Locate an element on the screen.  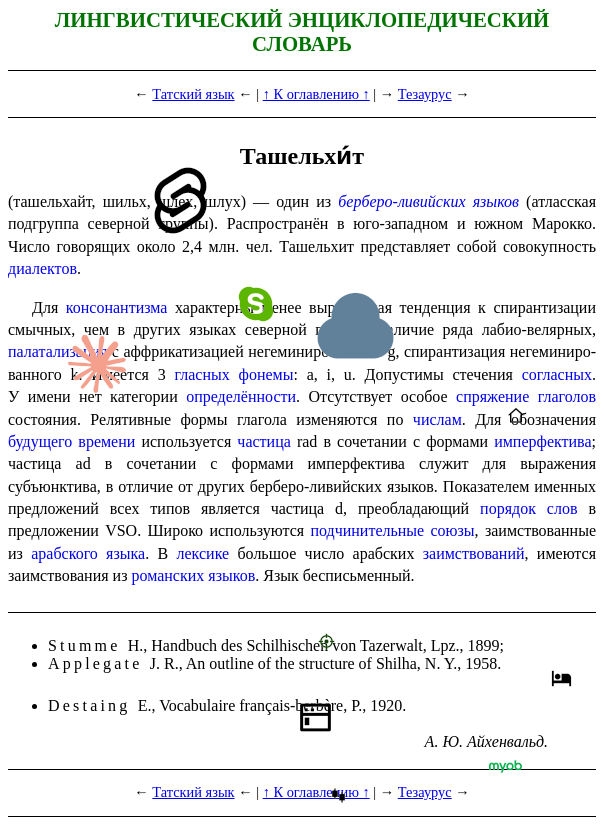
access MYOB accounting software is located at coordinates (505, 766).